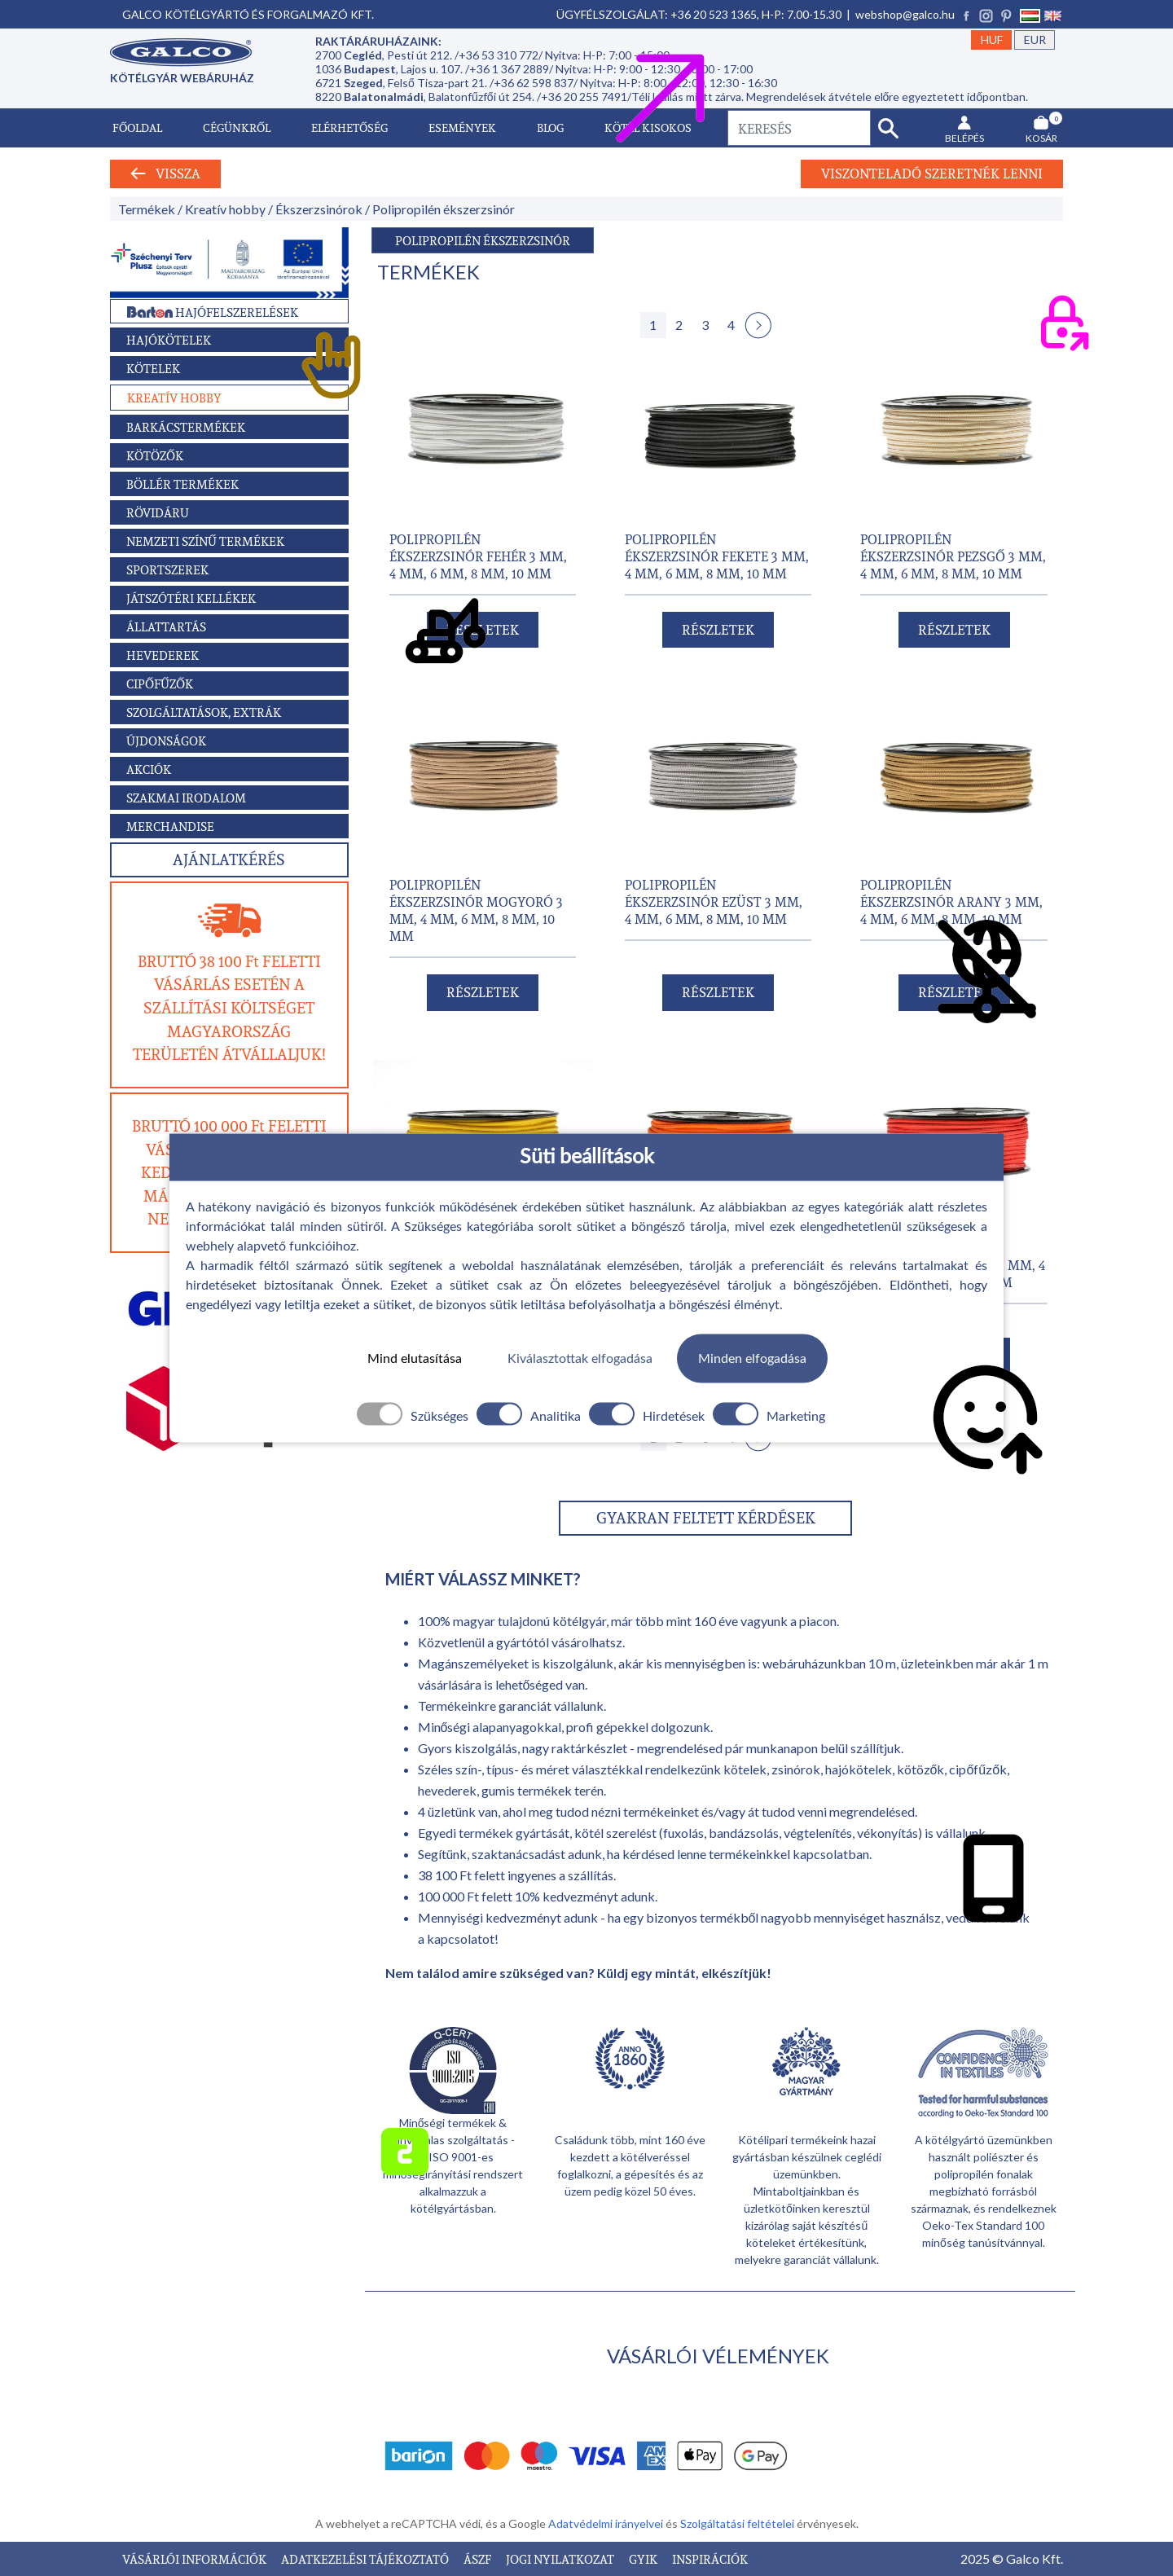 Image resolution: width=1173 pixels, height=2576 pixels. I want to click on switch to mobile view, so click(993, 1878).